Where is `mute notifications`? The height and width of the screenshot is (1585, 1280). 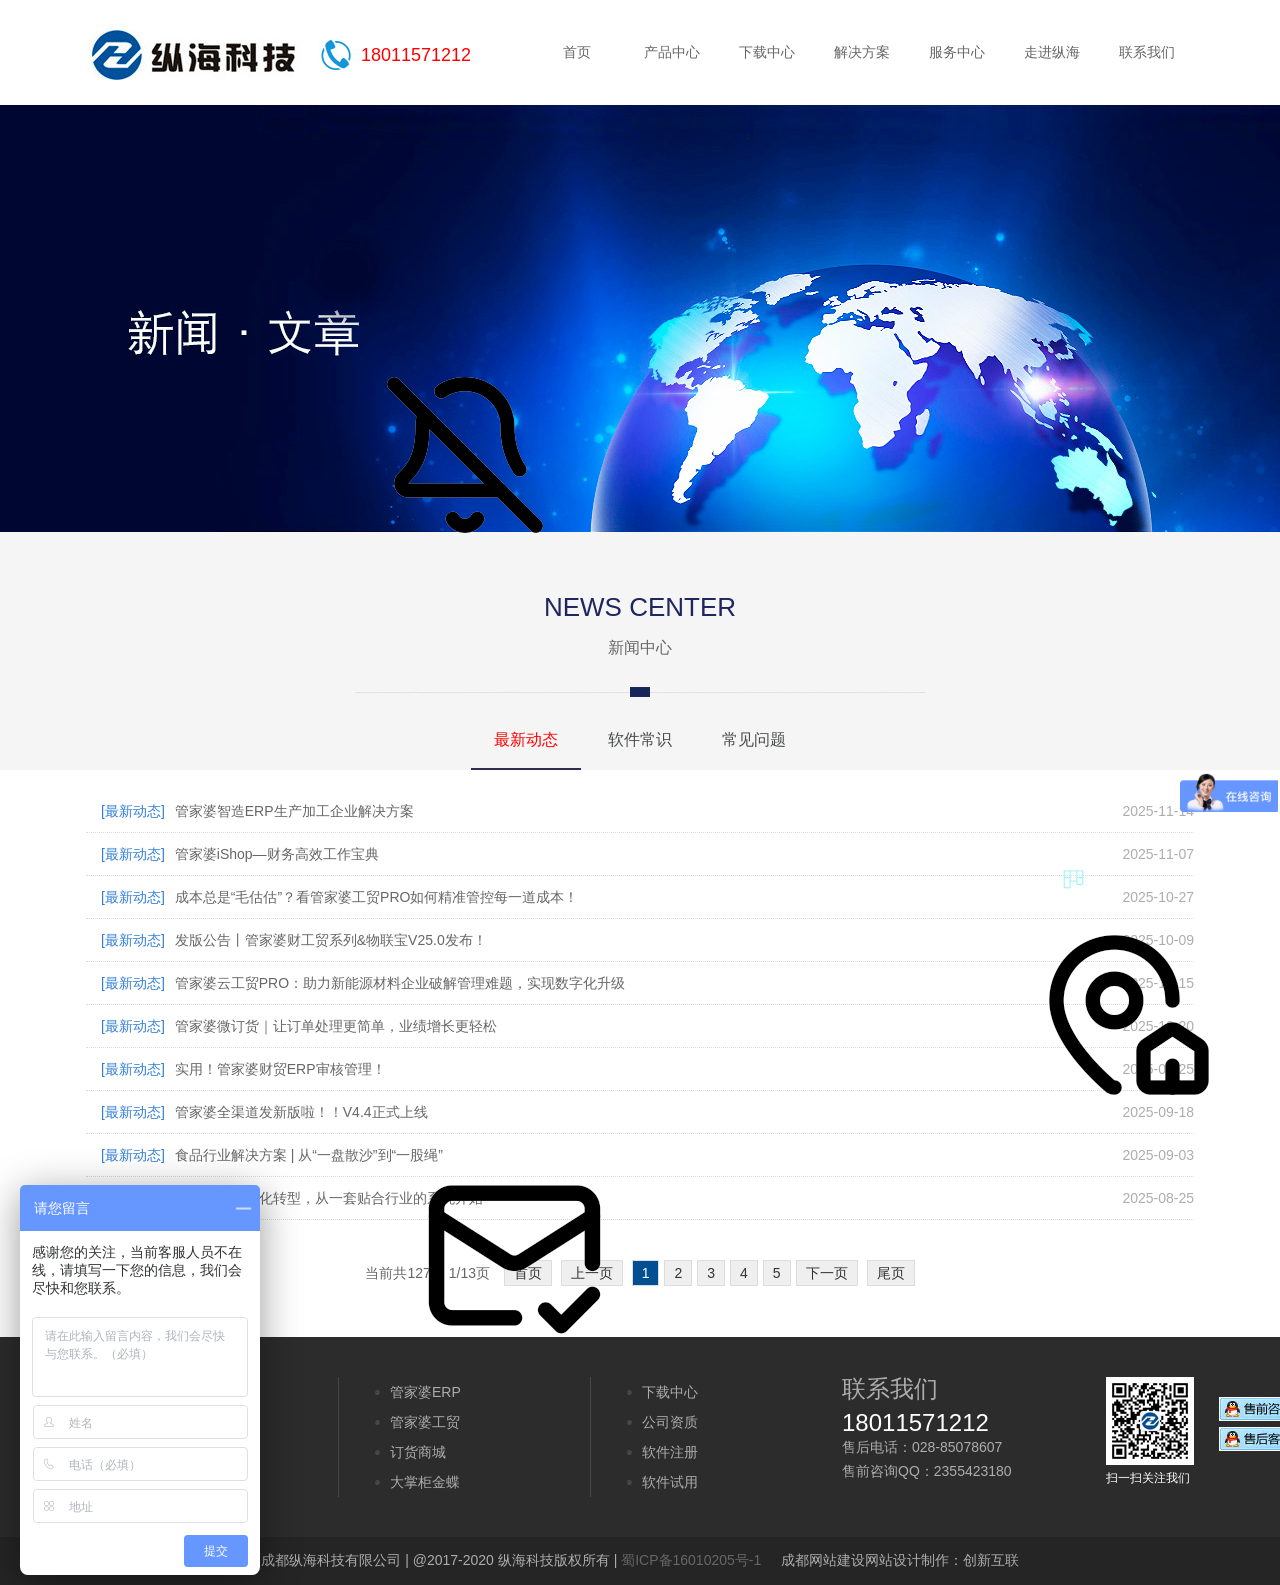
mute notifications is located at coordinates (465, 455).